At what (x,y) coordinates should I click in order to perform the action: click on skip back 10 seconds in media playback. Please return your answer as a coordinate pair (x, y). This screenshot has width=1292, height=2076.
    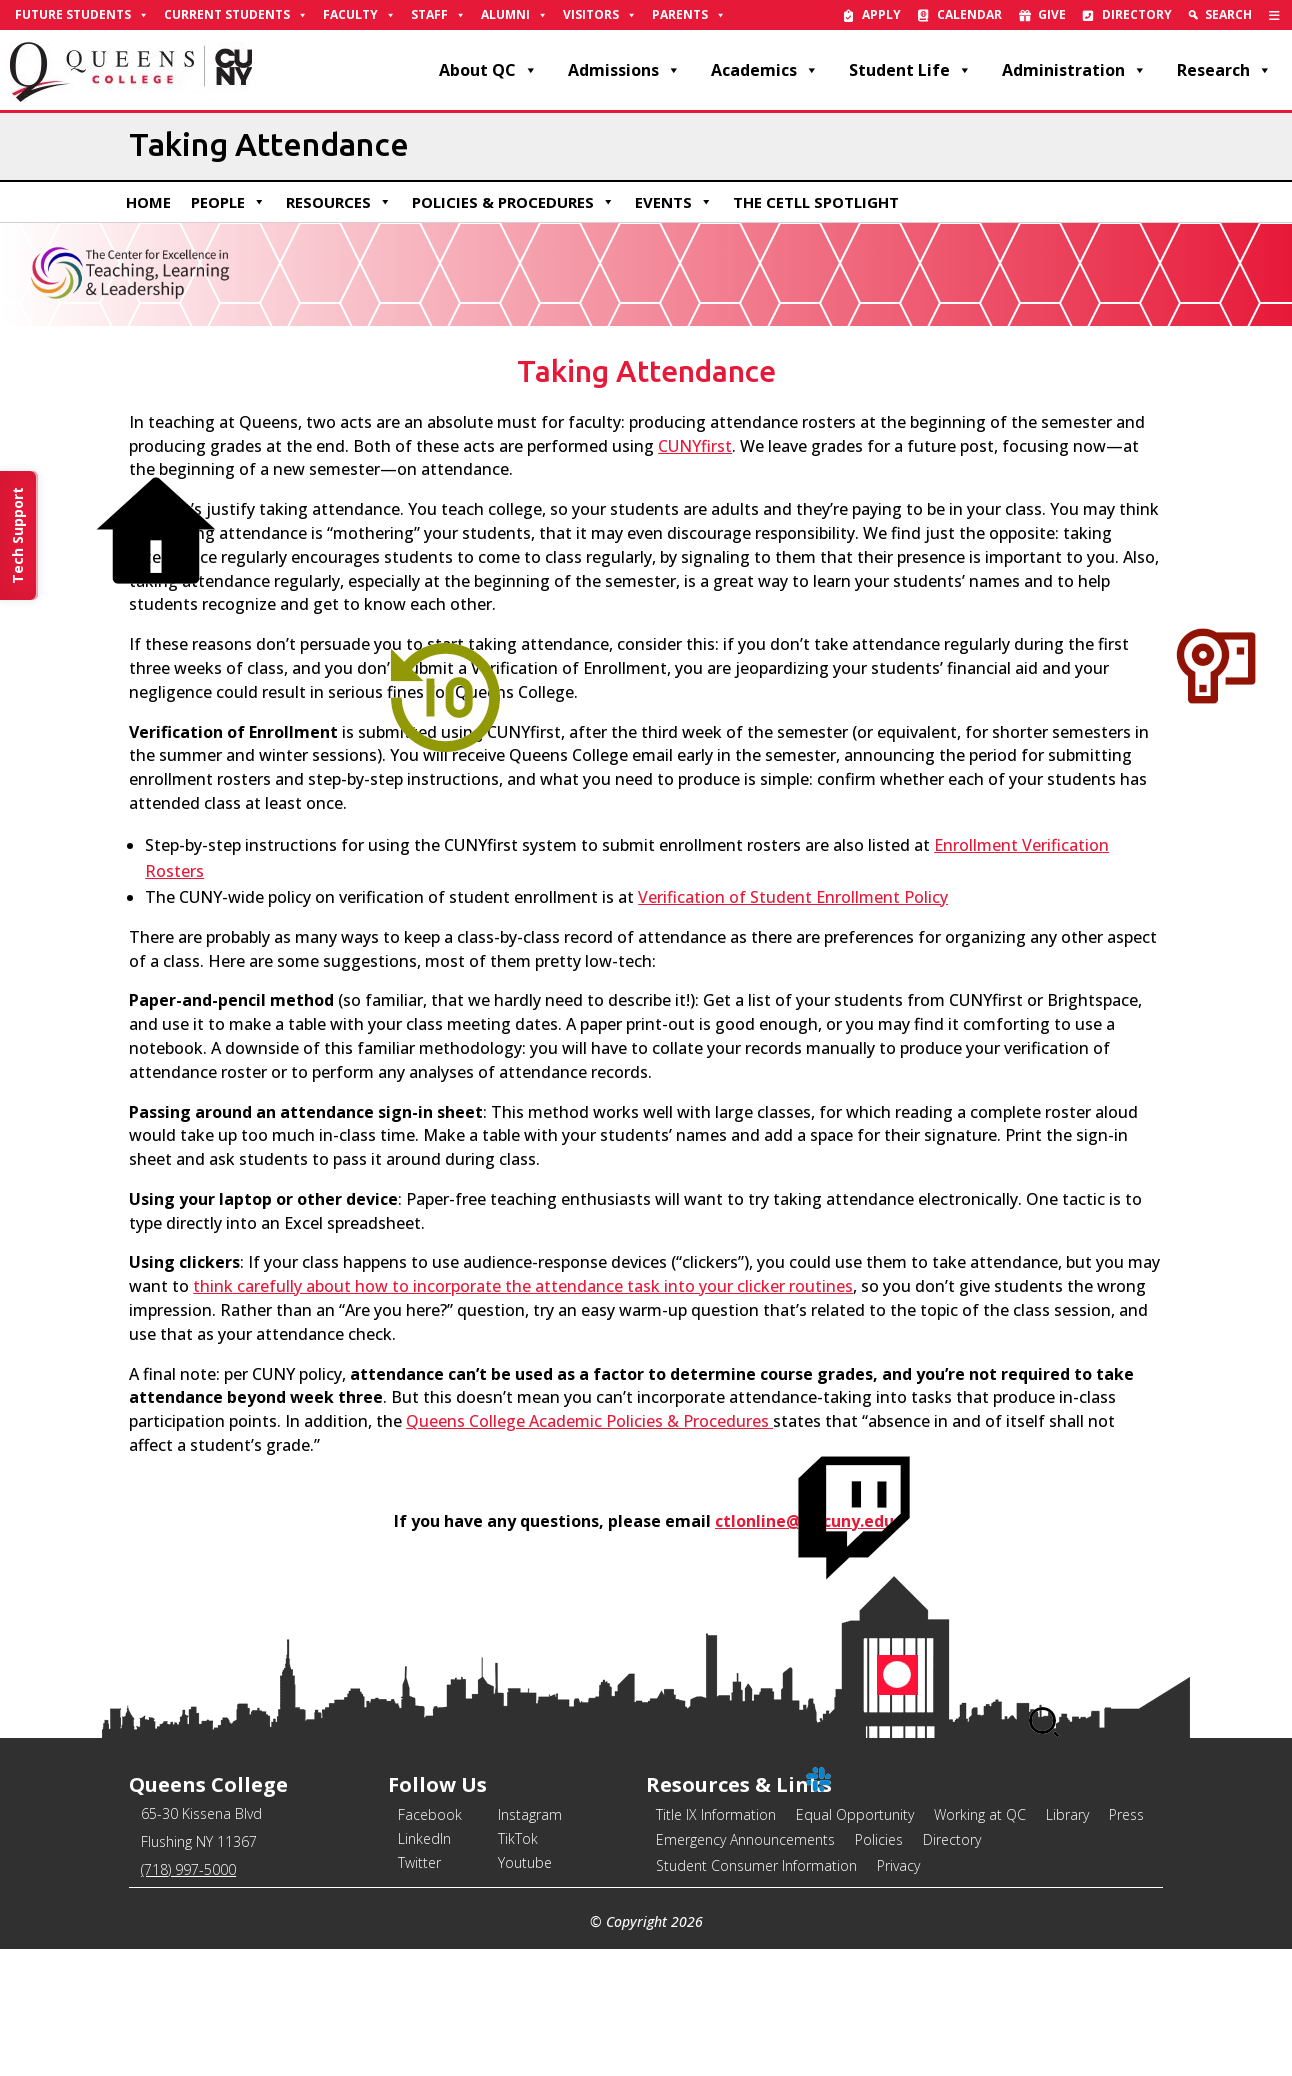
    Looking at the image, I should click on (445, 697).